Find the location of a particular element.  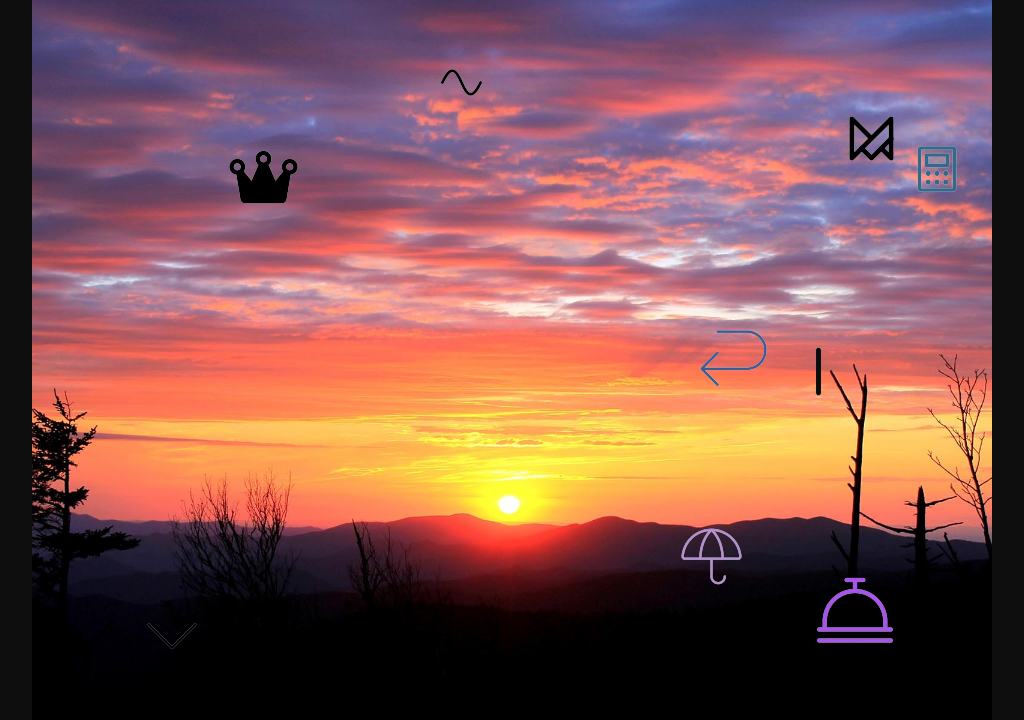

open the calculator app is located at coordinates (937, 169).